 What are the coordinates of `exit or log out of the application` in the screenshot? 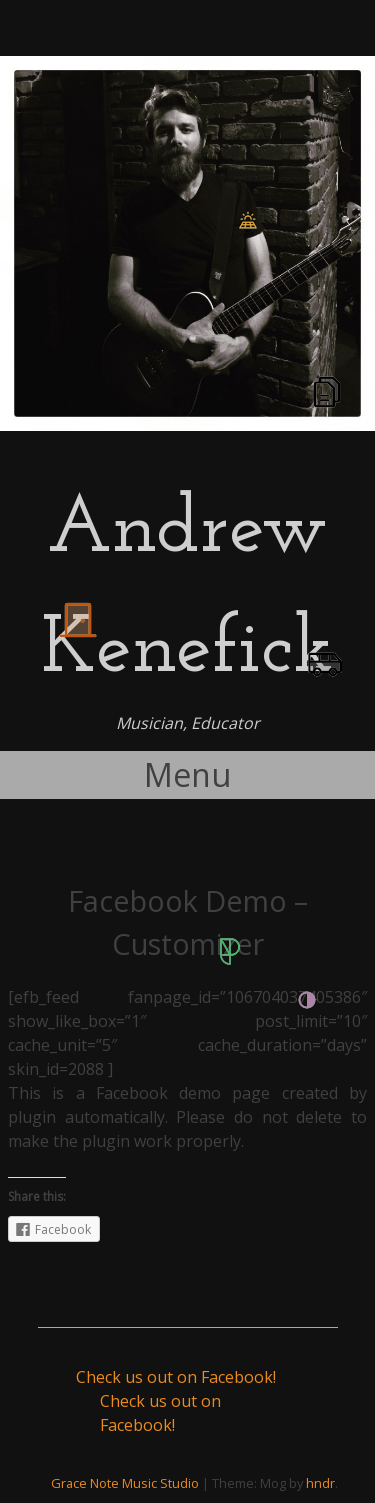 It's located at (78, 620).